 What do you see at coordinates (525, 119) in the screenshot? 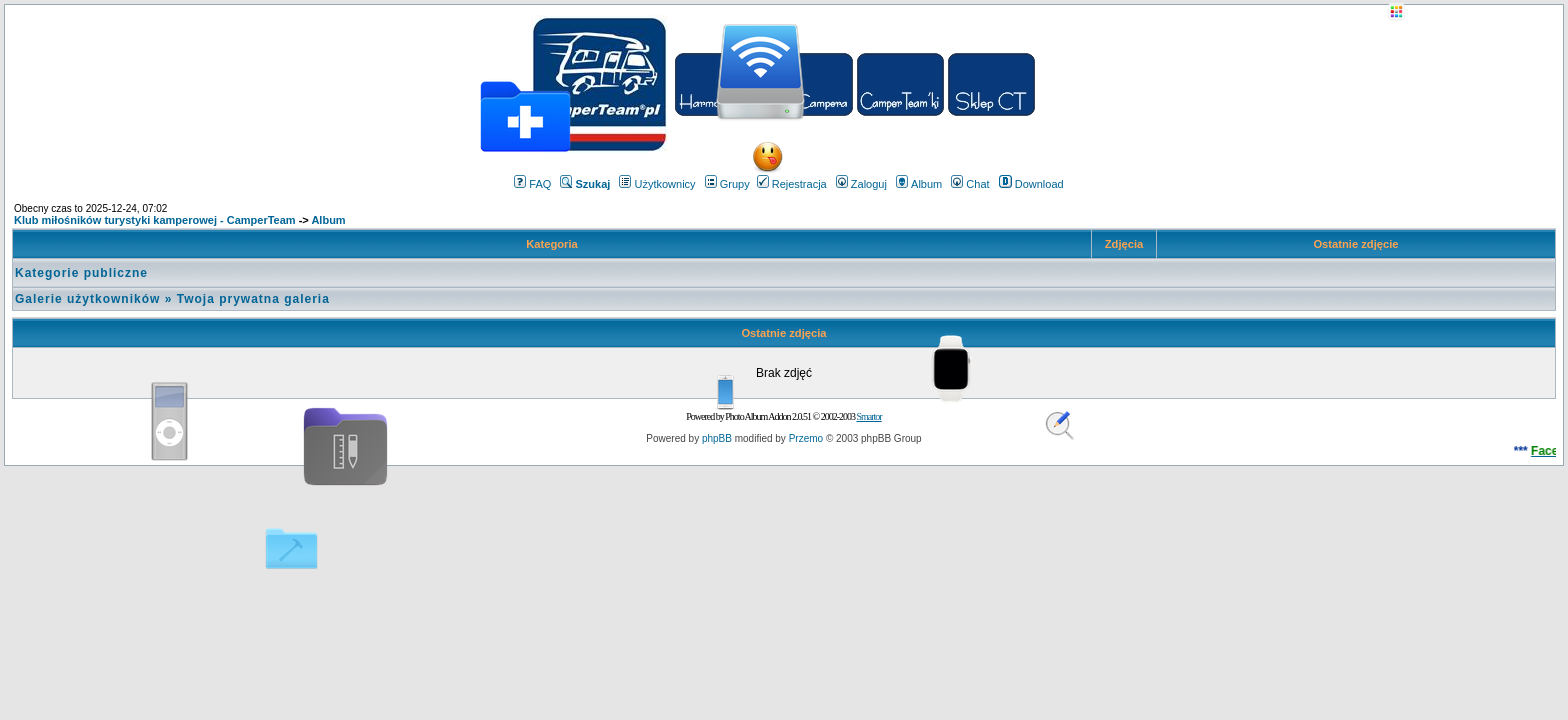
I see `open wondershare dr.fone folder` at bounding box center [525, 119].